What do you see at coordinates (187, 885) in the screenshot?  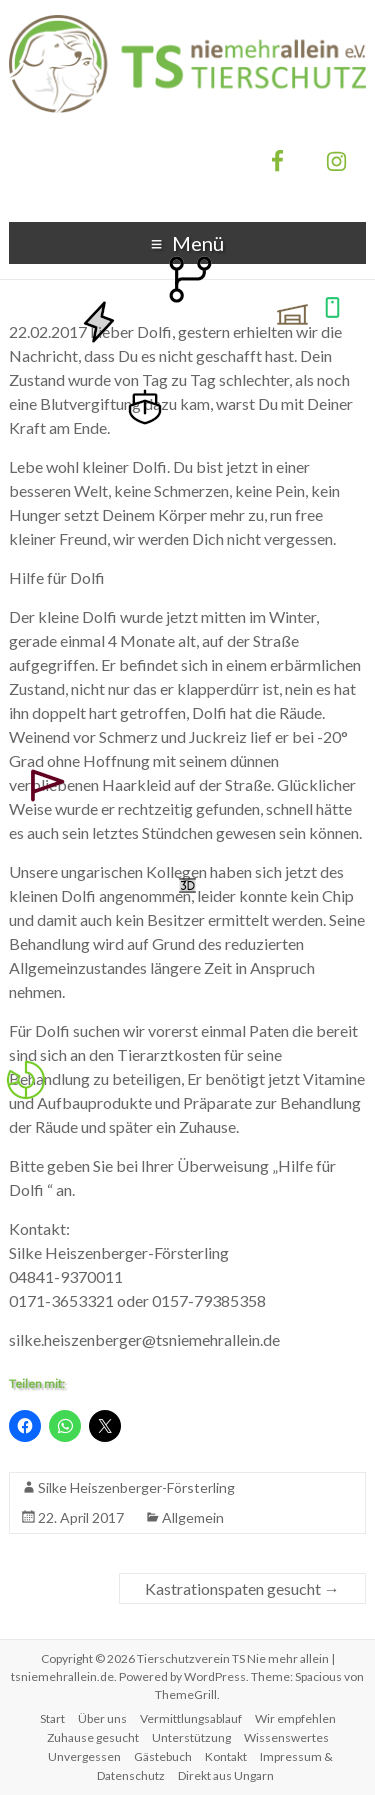 I see `switch to 3D view mode` at bounding box center [187, 885].